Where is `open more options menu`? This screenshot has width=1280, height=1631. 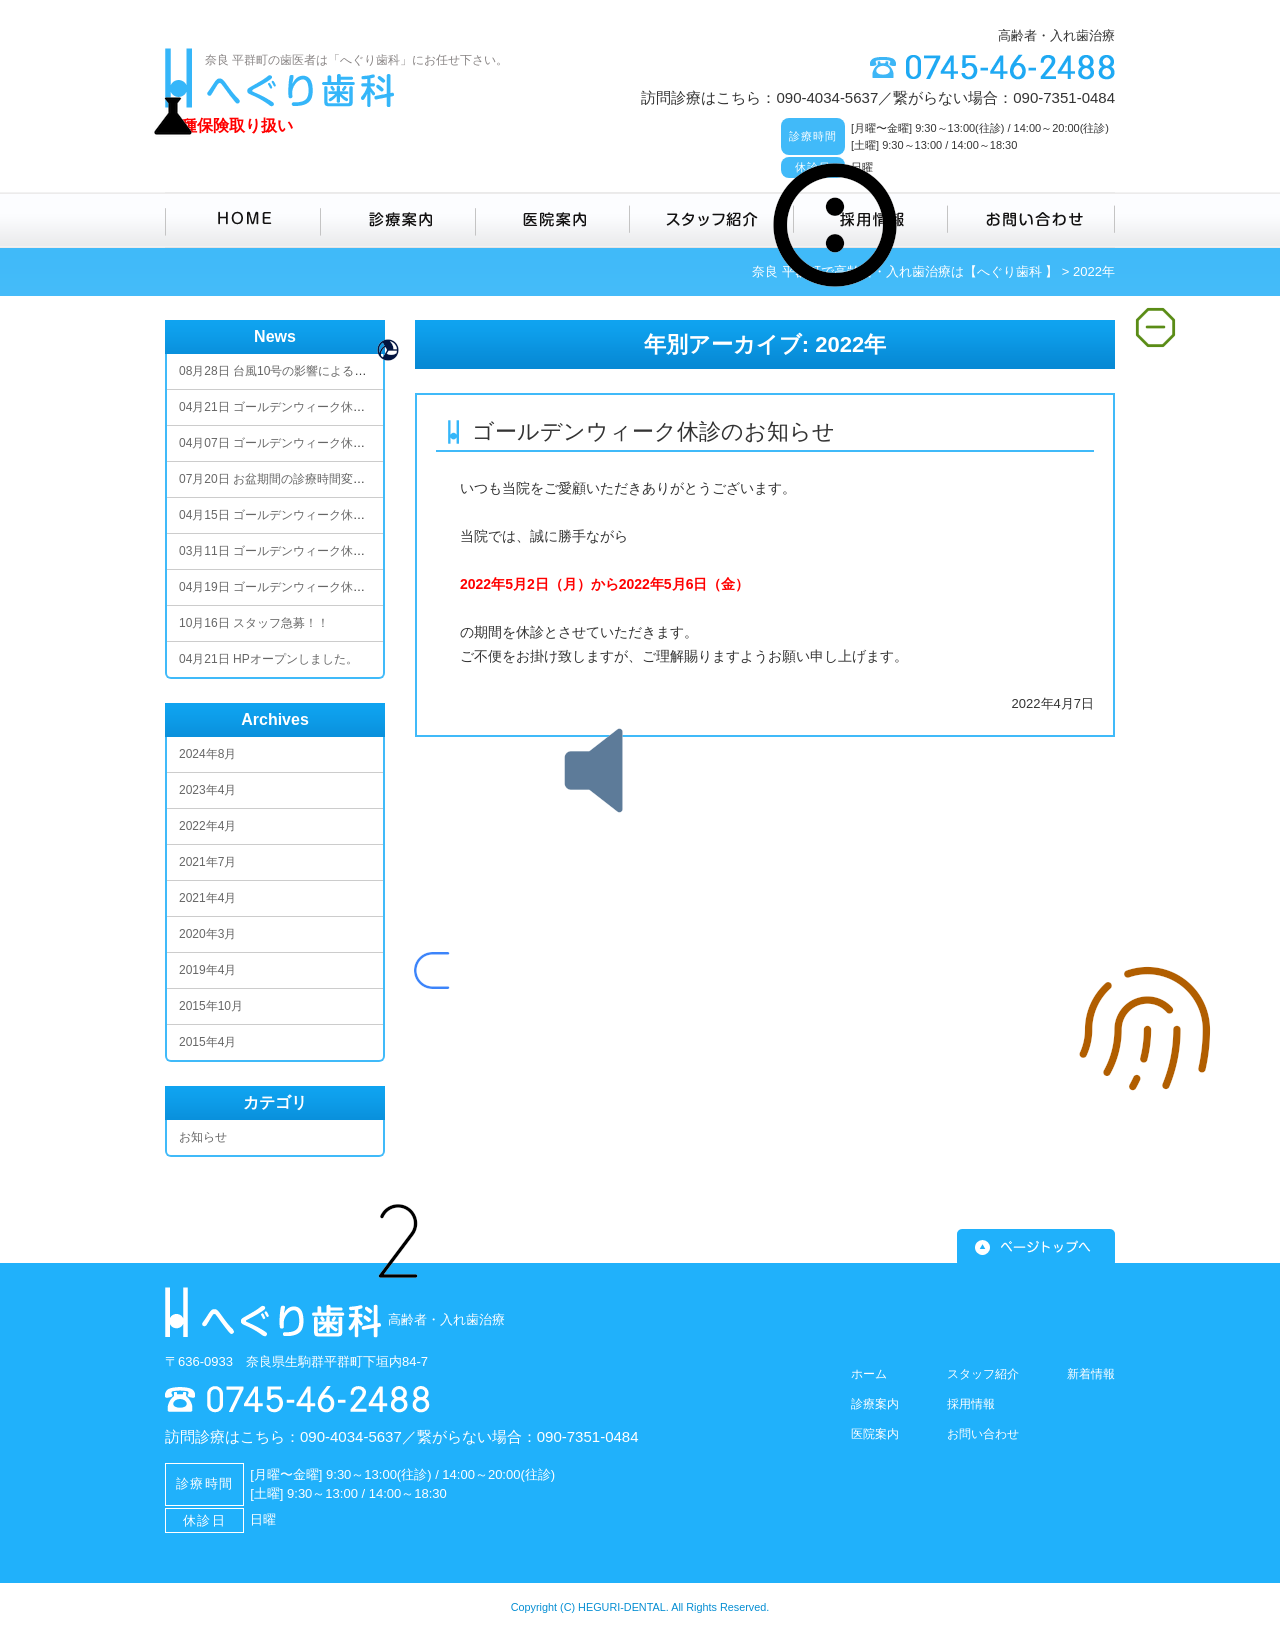 open more options menu is located at coordinates (835, 225).